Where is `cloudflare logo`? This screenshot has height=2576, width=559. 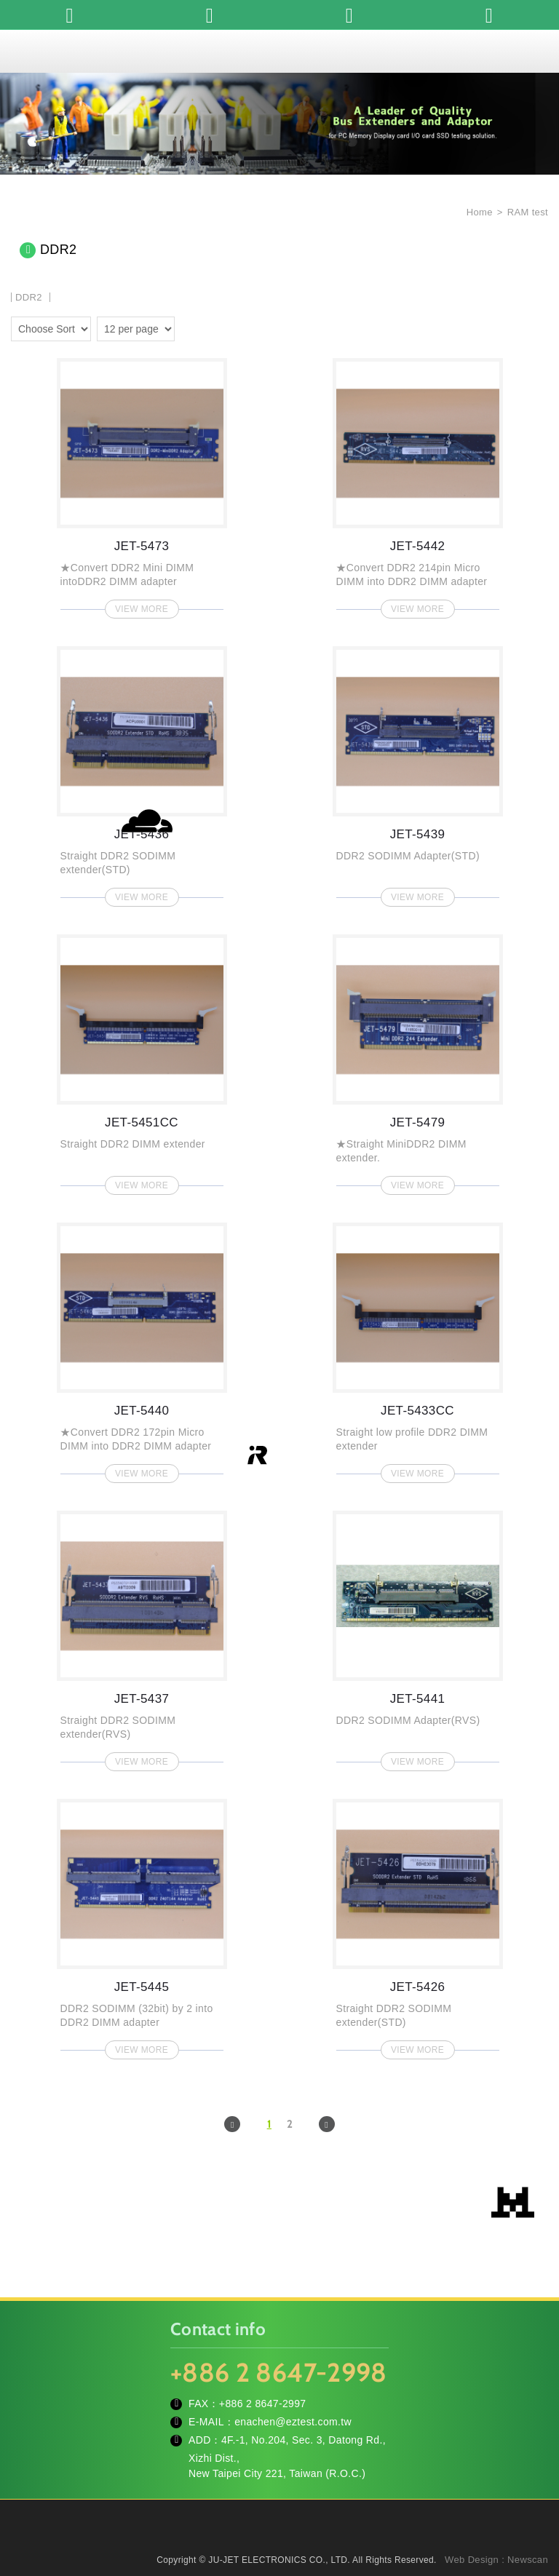 cloudflare logo is located at coordinates (147, 821).